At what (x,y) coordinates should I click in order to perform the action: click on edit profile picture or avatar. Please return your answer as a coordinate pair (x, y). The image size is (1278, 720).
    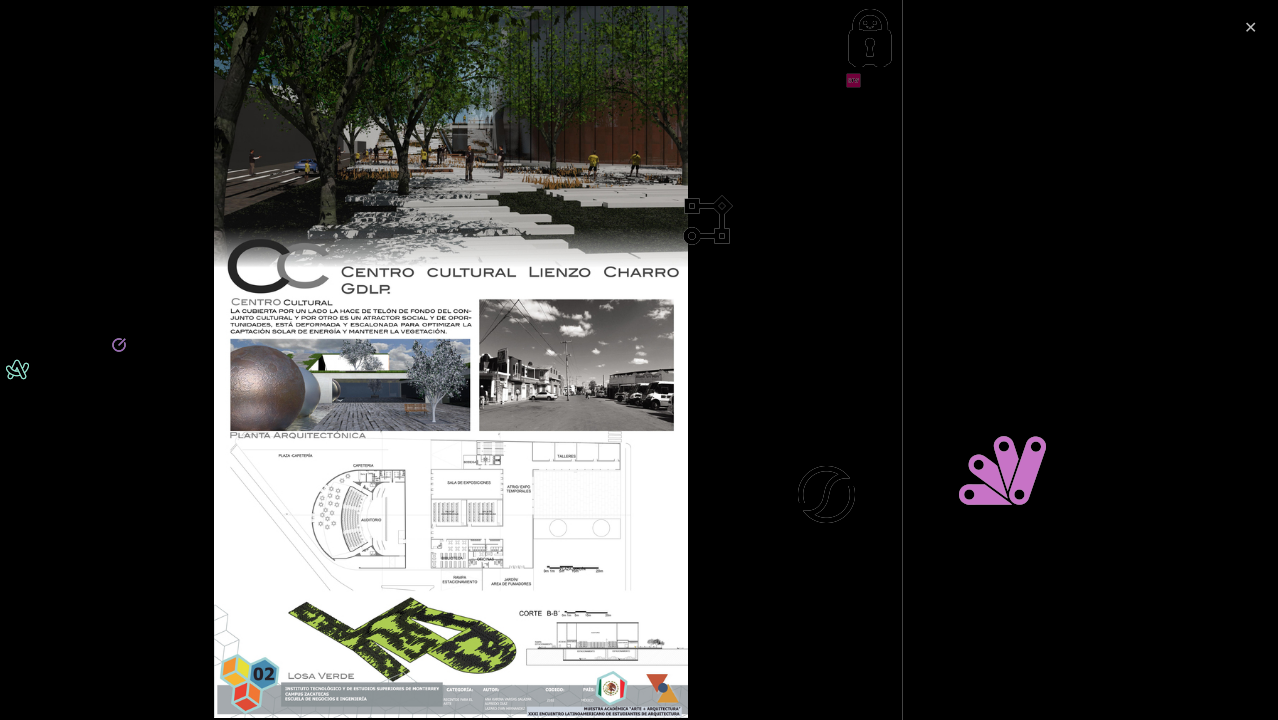
    Looking at the image, I should click on (119, 345).